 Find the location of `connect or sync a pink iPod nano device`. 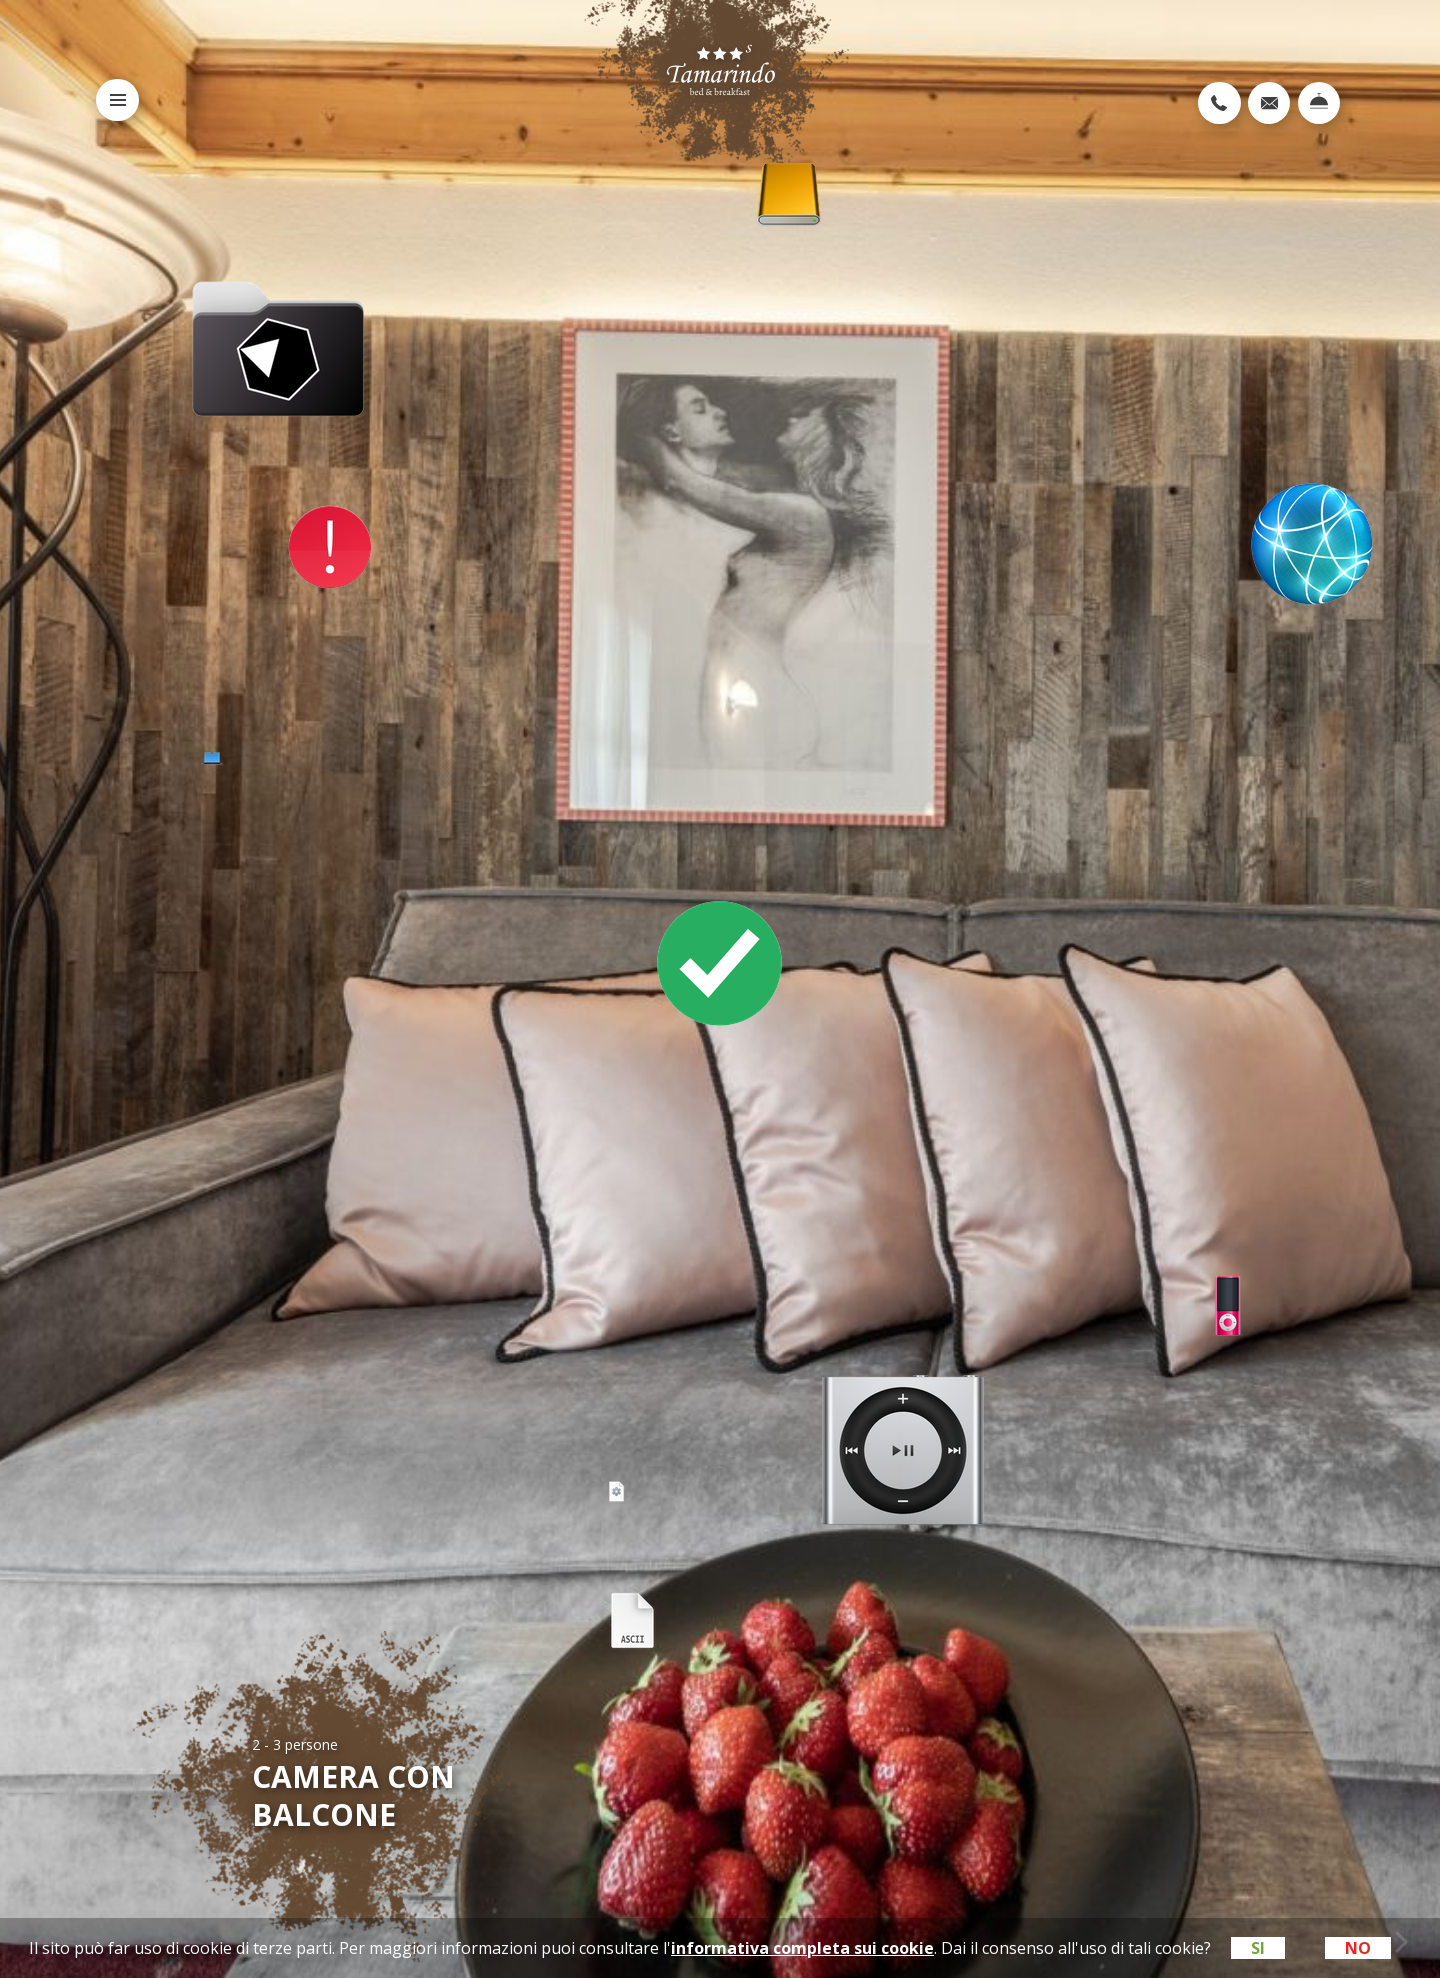

connect or sync a pink iPod nano device is located at coordinates (1227, 1306).